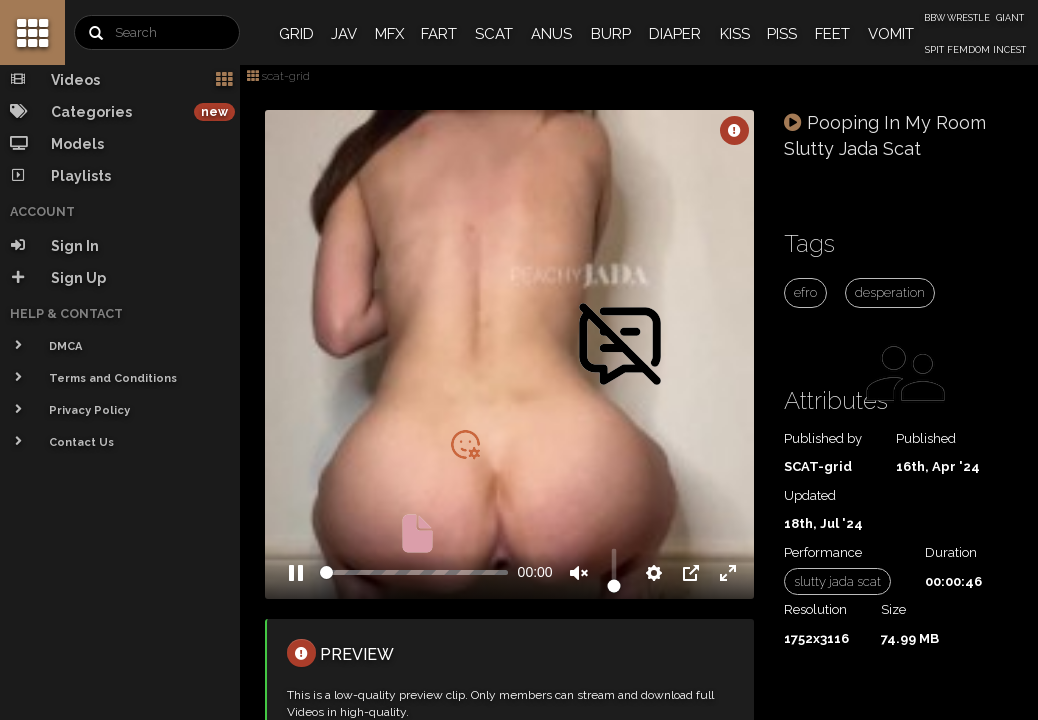 This screenshot has height=720, width=1038. What do you see at coordinates (905, 373) in the screenshot?
I see `manage team members or user accounts` at bounding box center [905, 373].